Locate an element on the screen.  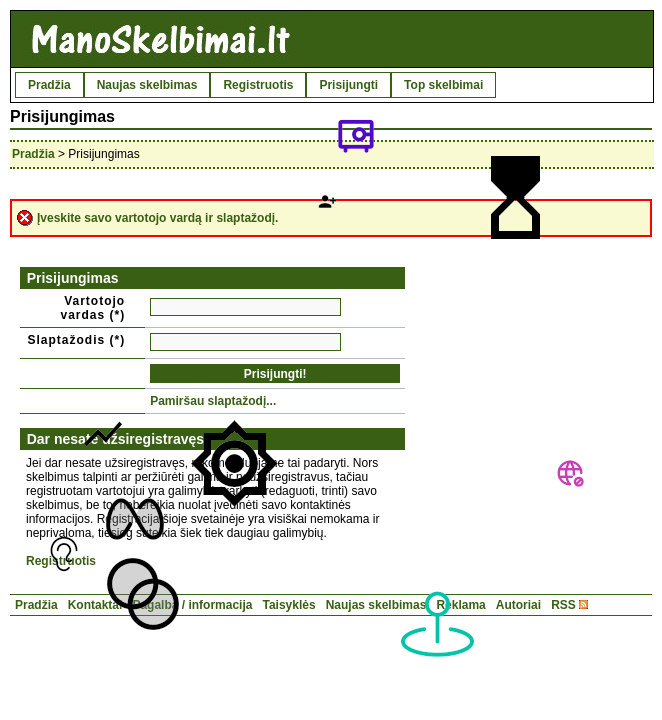
access secure storage or vault is located at coordinates (356, 135).